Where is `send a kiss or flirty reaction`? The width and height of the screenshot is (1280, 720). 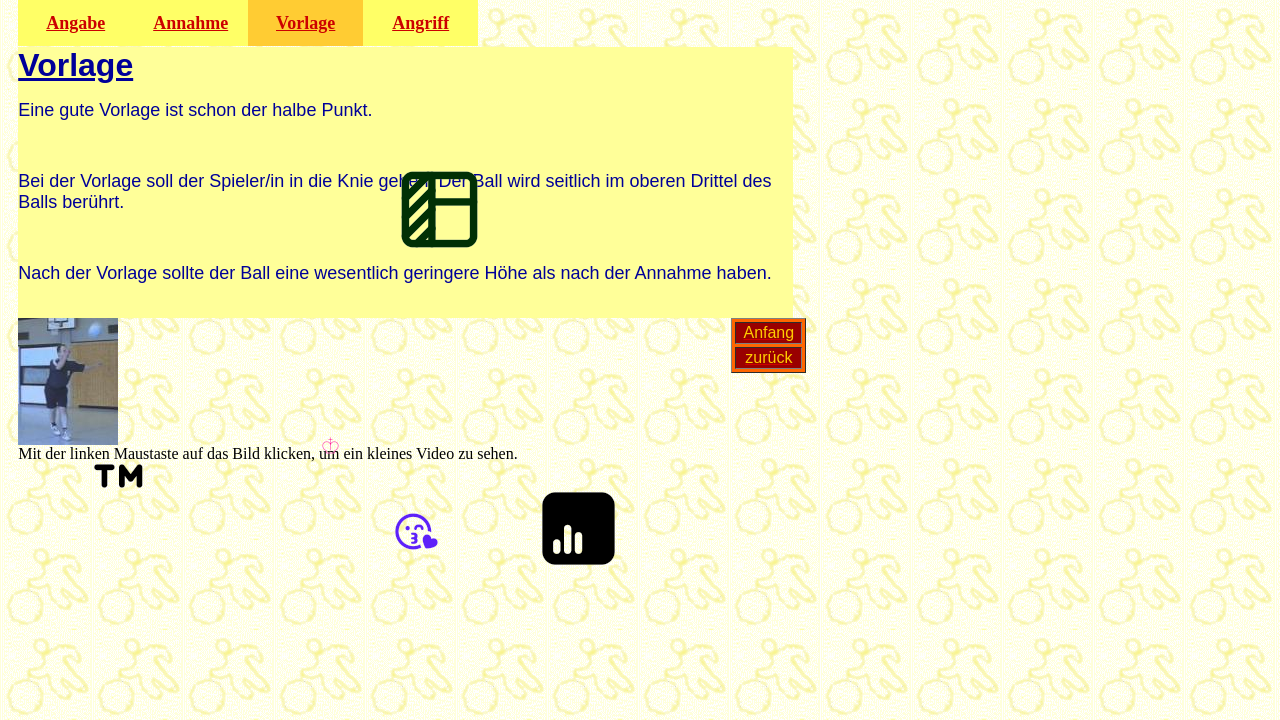 send a kiss or flirty reaction is located at coordinates (415, 531).